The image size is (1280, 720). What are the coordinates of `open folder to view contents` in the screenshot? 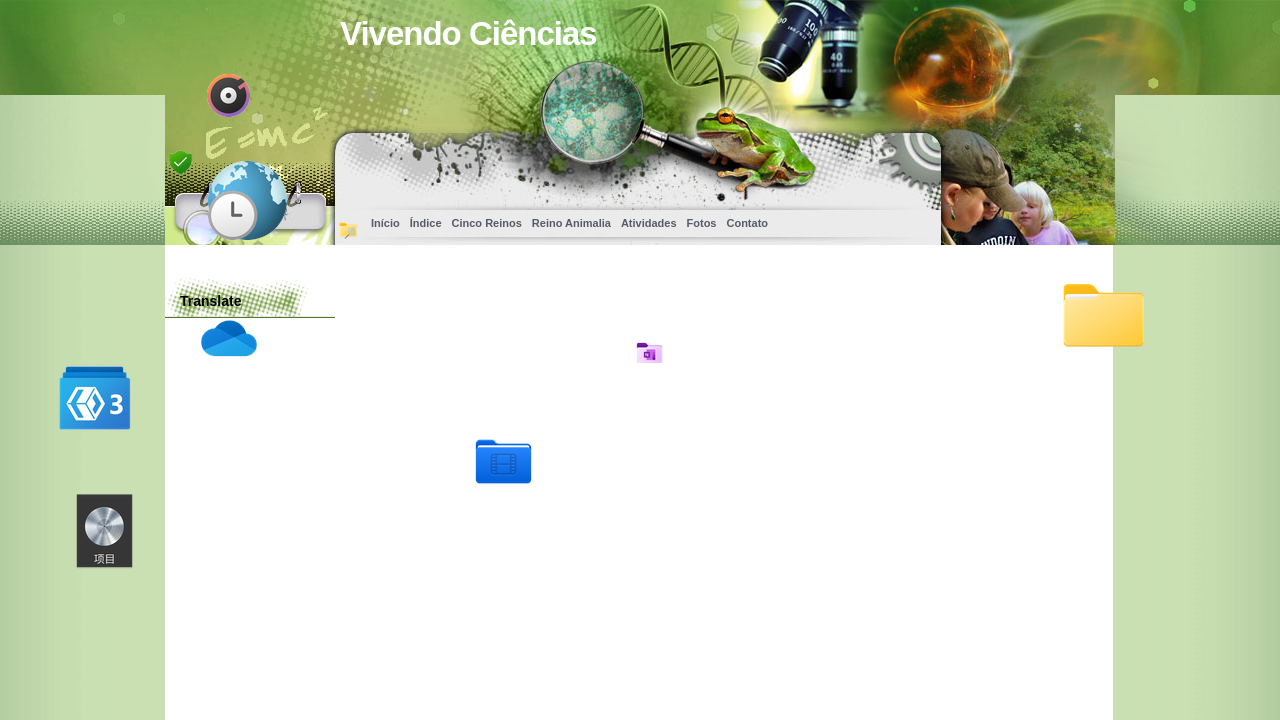 It's located at (1103, 317).